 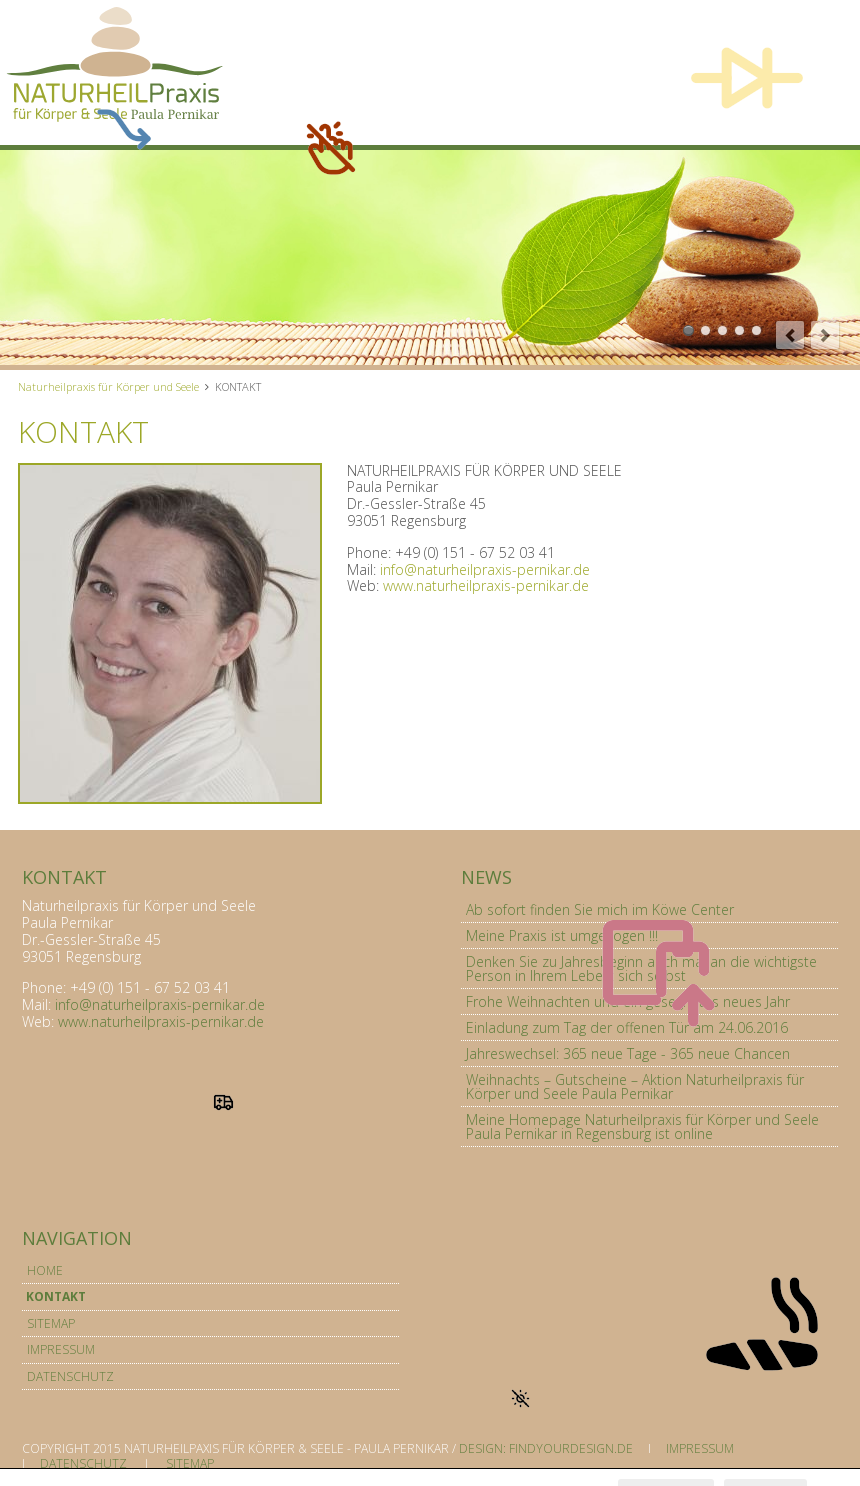 I want to click on indicates cannabis or smoking-related content, so click(x=762, y=1327).